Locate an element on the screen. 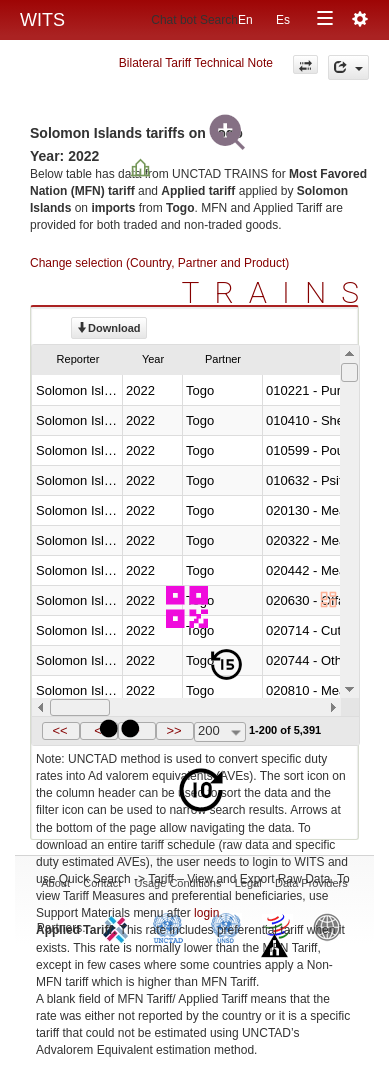 The width and height of the screenshot is (389, 1065). rewind 15 seconds is located at coordinates (226, 664).